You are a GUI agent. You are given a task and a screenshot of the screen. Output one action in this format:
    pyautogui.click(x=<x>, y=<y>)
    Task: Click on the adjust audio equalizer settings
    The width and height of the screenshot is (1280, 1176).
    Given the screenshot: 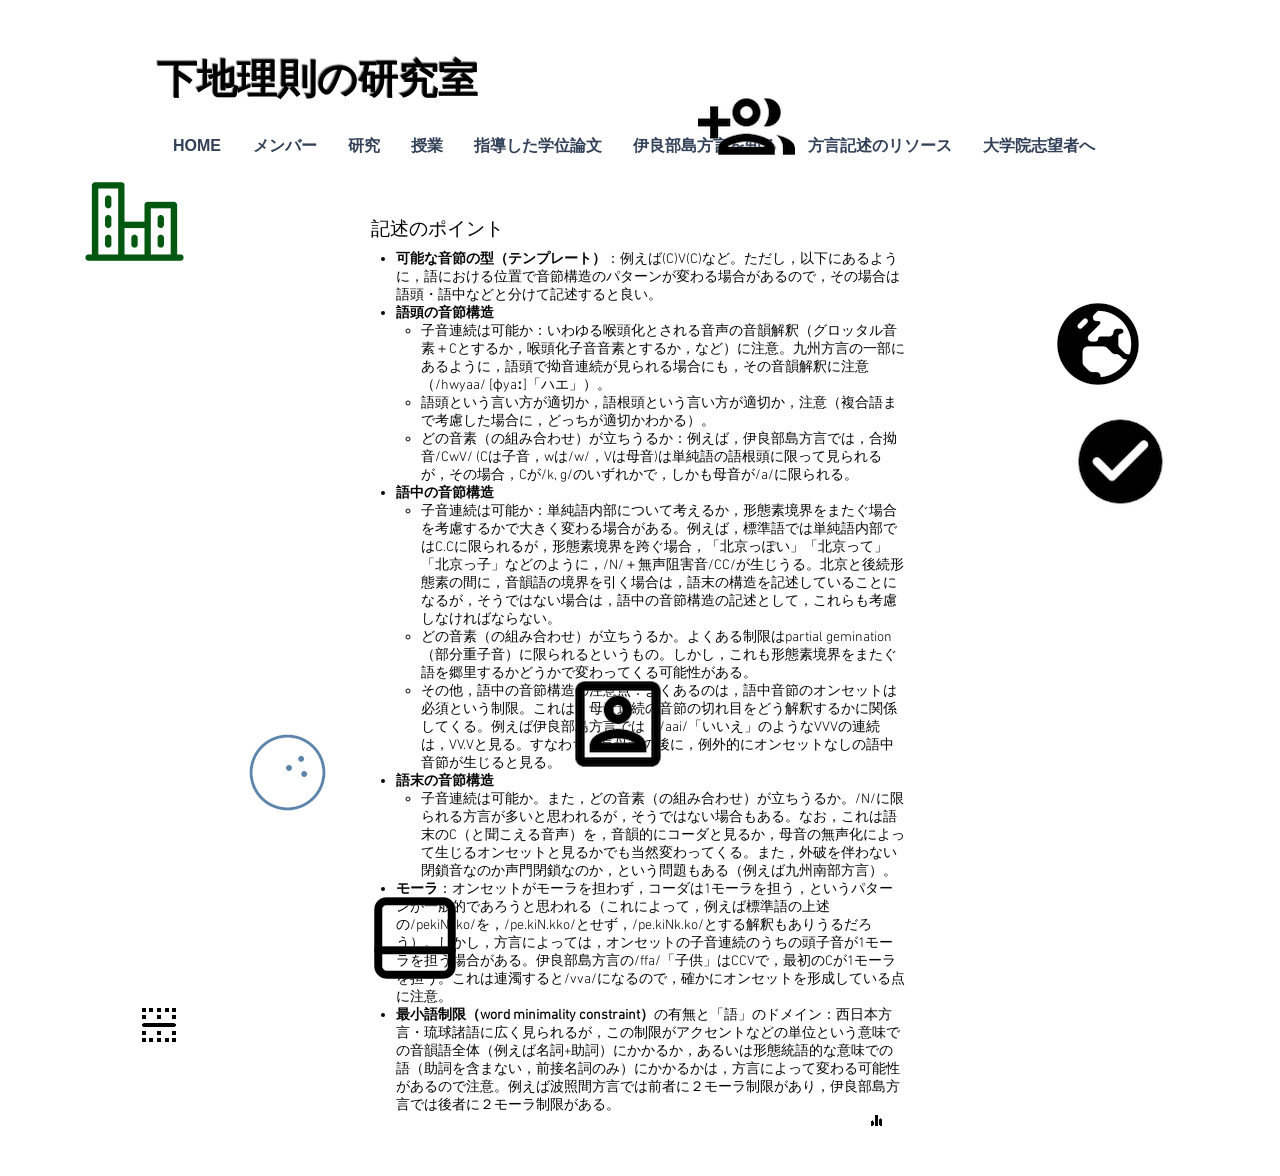 What is the action you would take?
    pyautogui.click(x=876, y=1120)
    